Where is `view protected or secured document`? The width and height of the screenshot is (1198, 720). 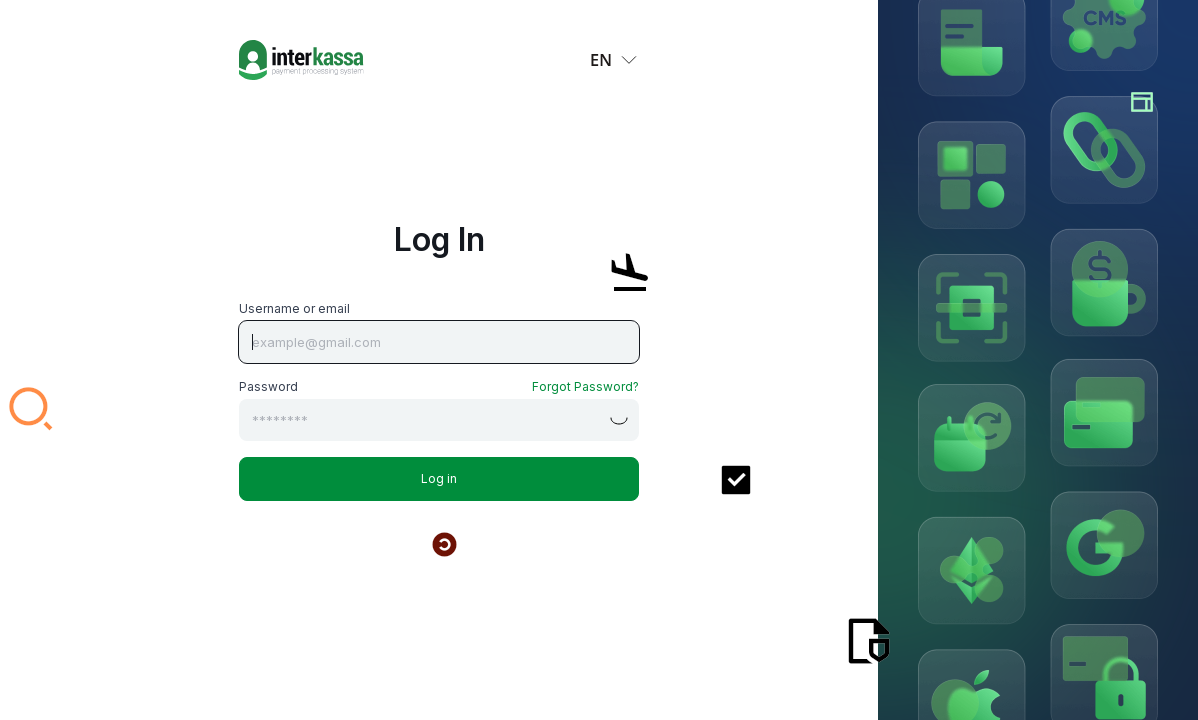 view protected or secured document is located at coordinates (869, 641).